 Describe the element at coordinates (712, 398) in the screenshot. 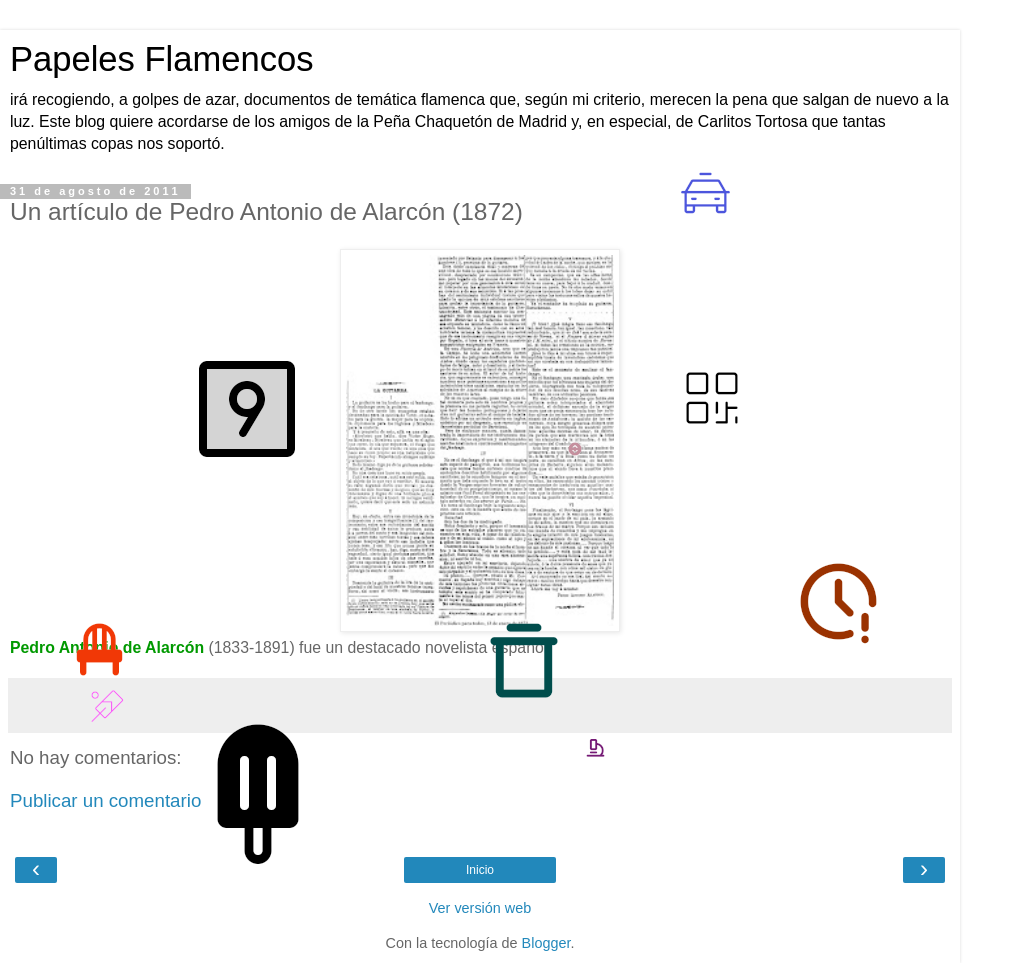

I see `scan or generate a qr code` at that location.